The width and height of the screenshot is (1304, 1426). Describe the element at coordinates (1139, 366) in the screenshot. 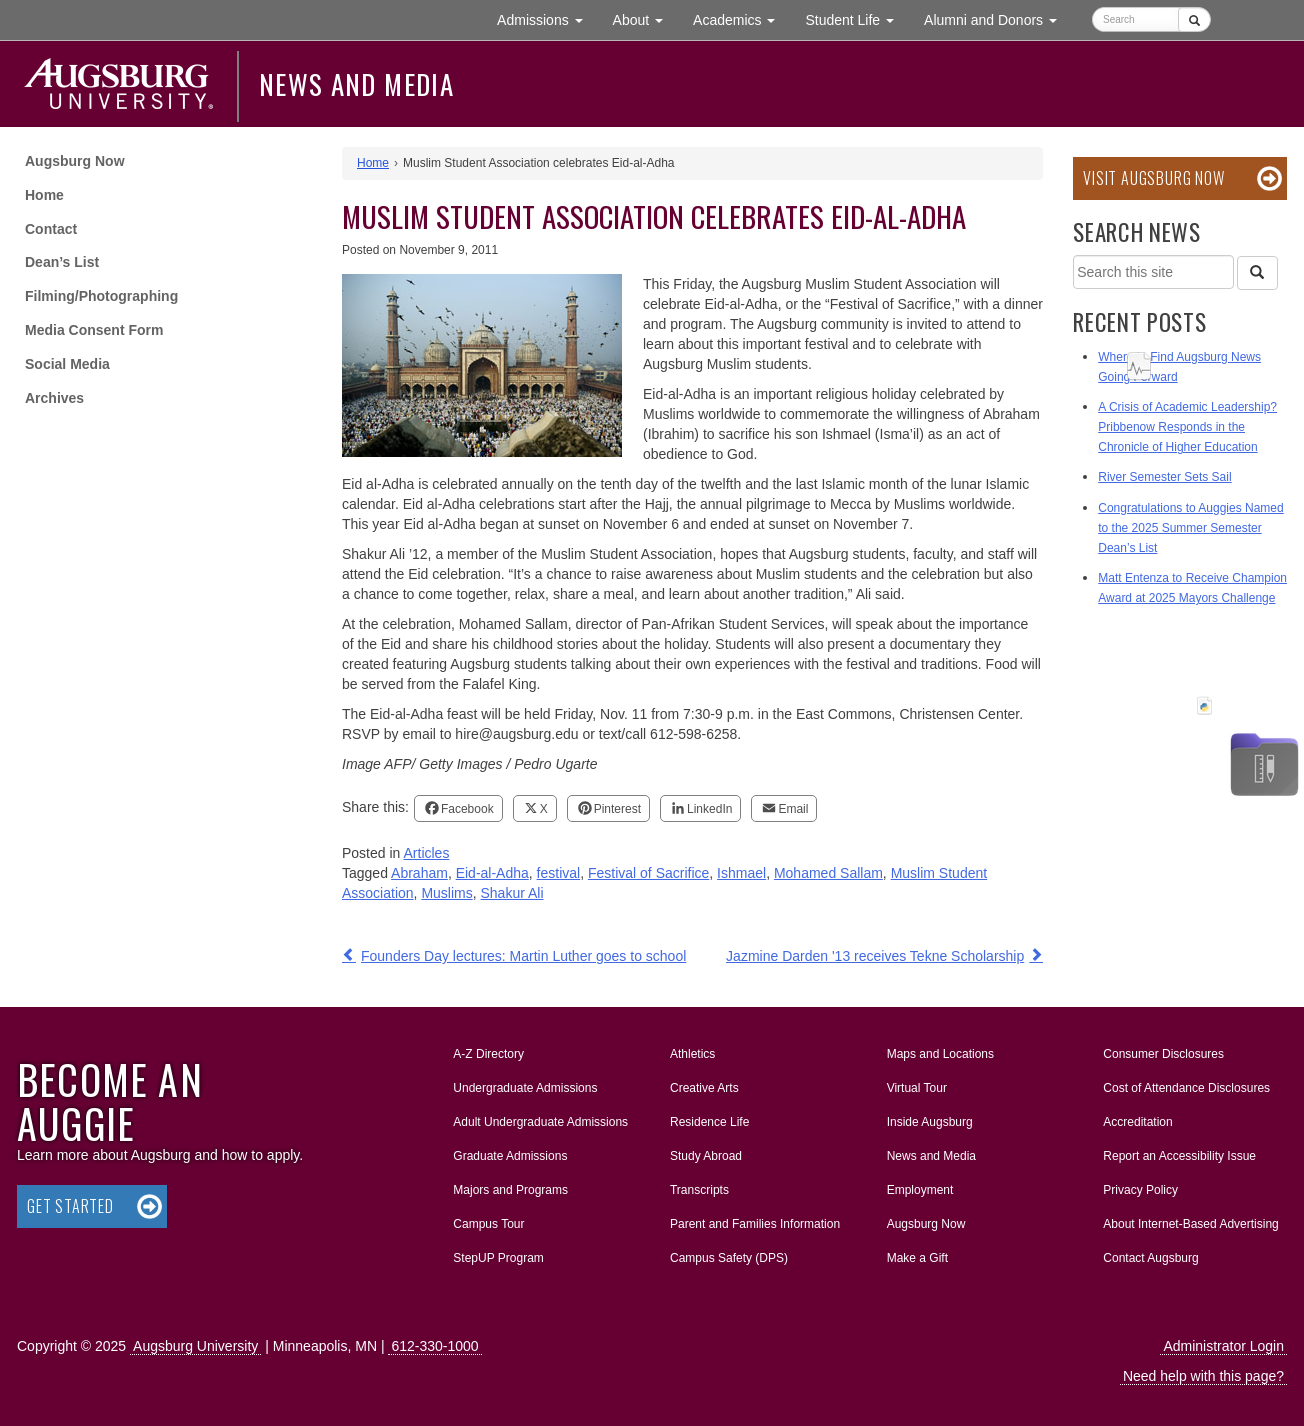

I see `view system log file` at that location.